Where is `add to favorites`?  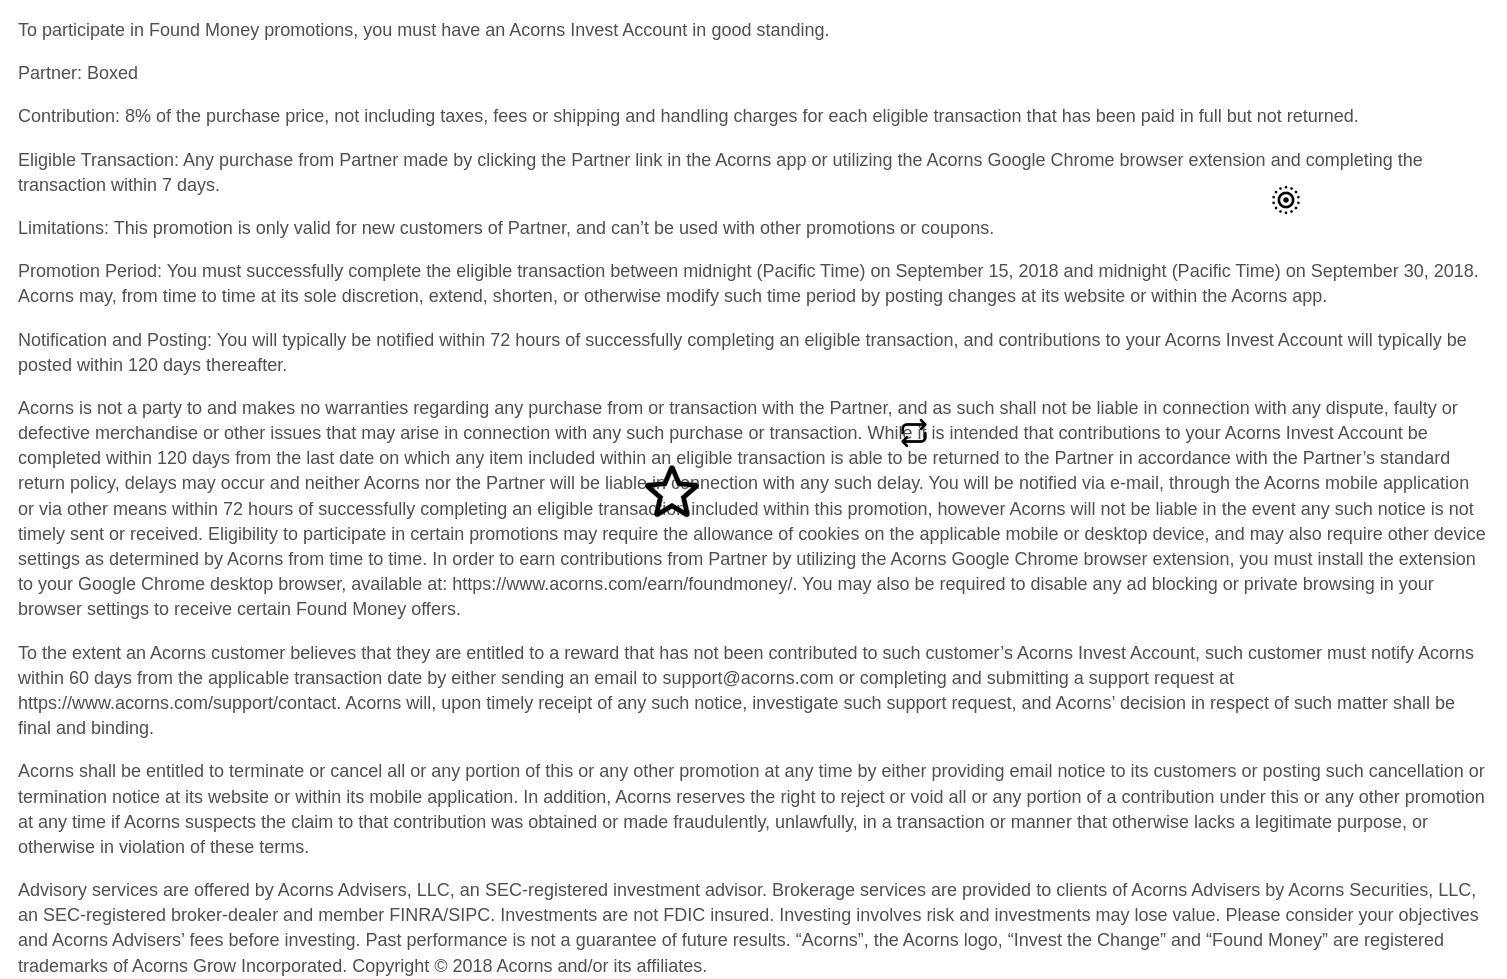 add to favorites is located at coordinates (672, 492).